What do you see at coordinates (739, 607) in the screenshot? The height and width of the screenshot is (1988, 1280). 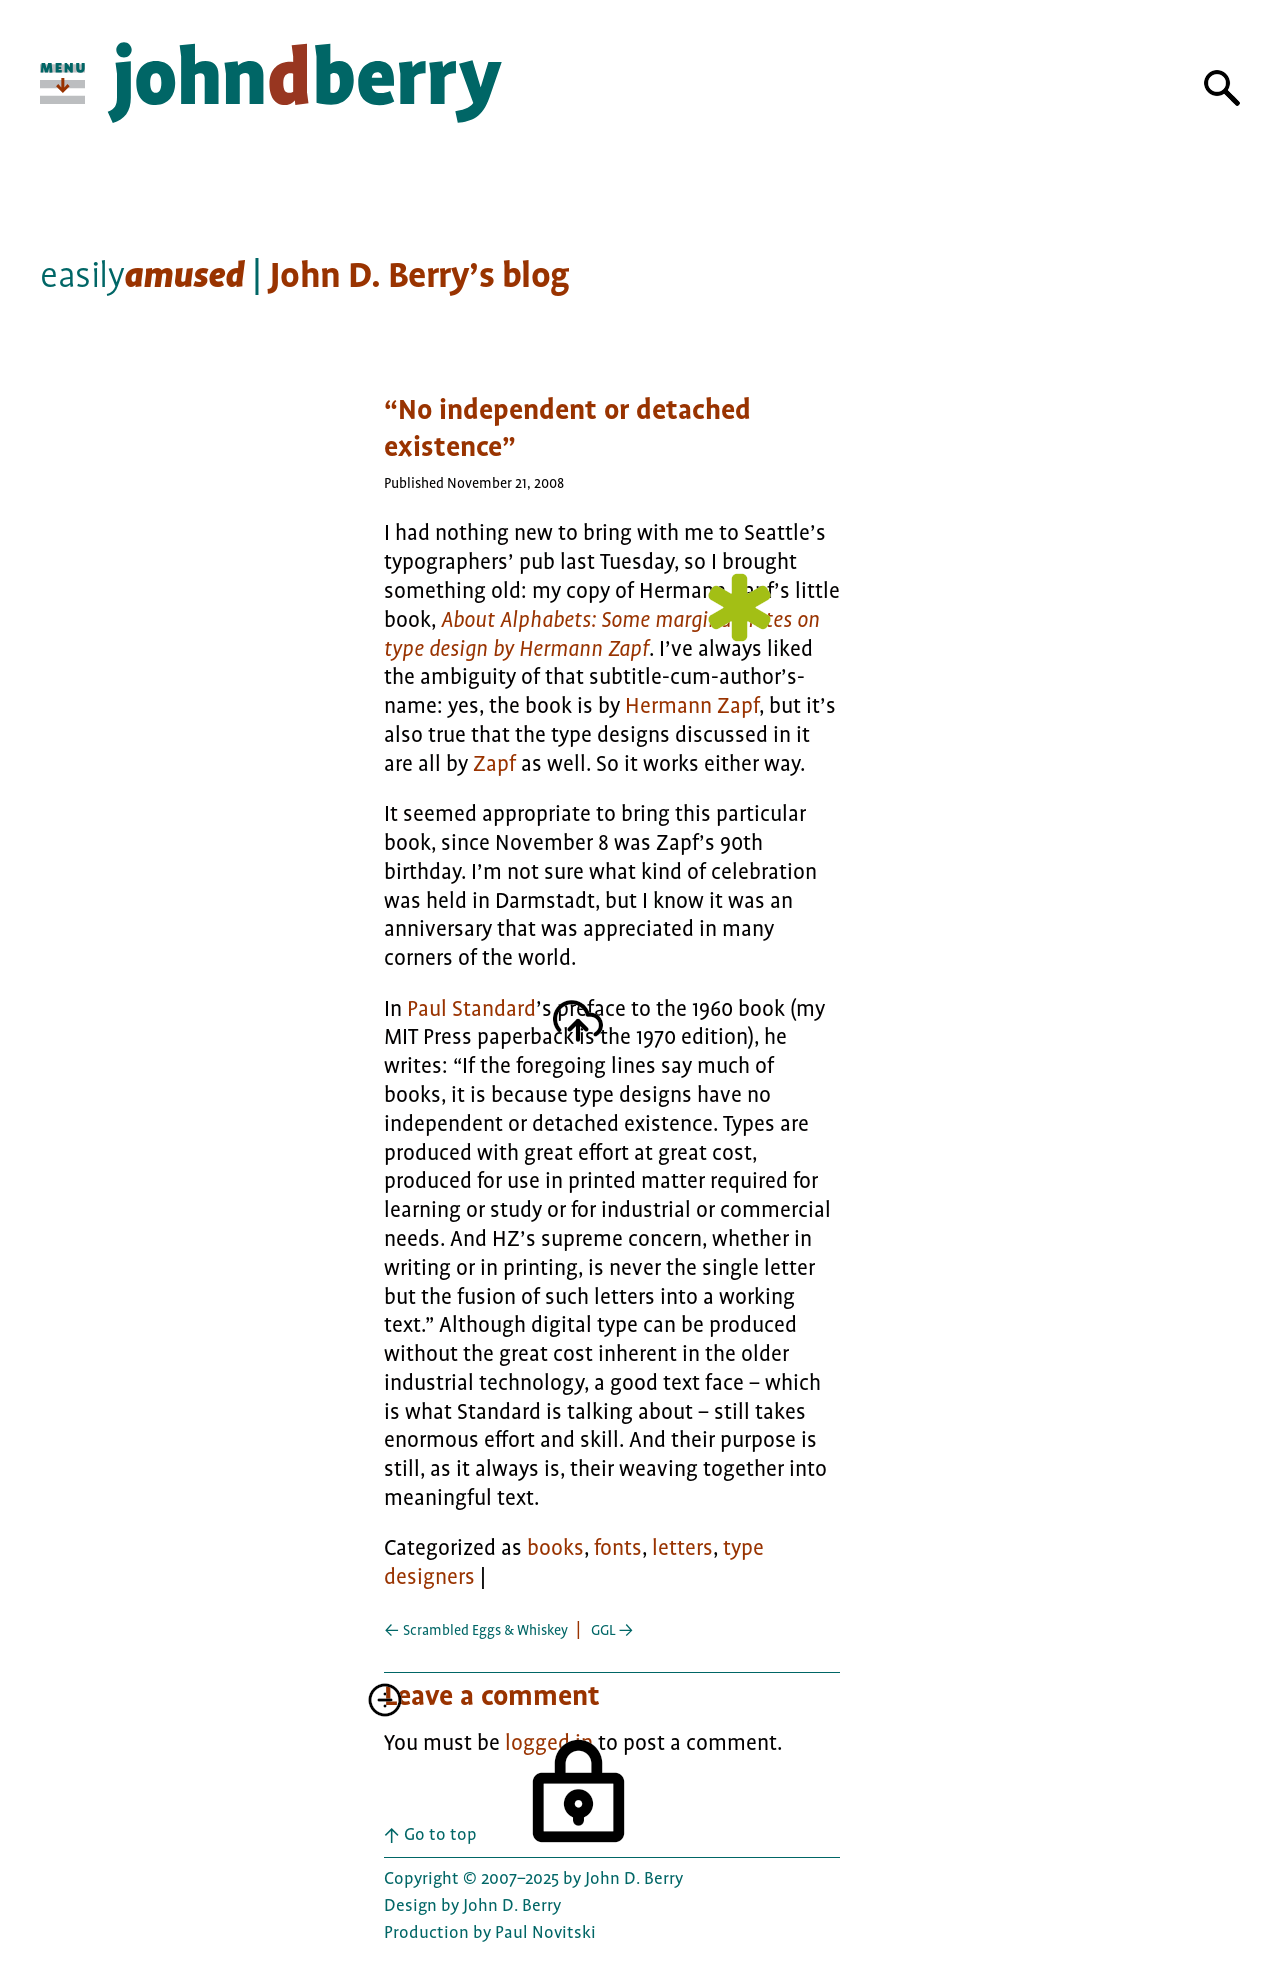 I see `access medical or health-related features` at bounding box center [739, 607].